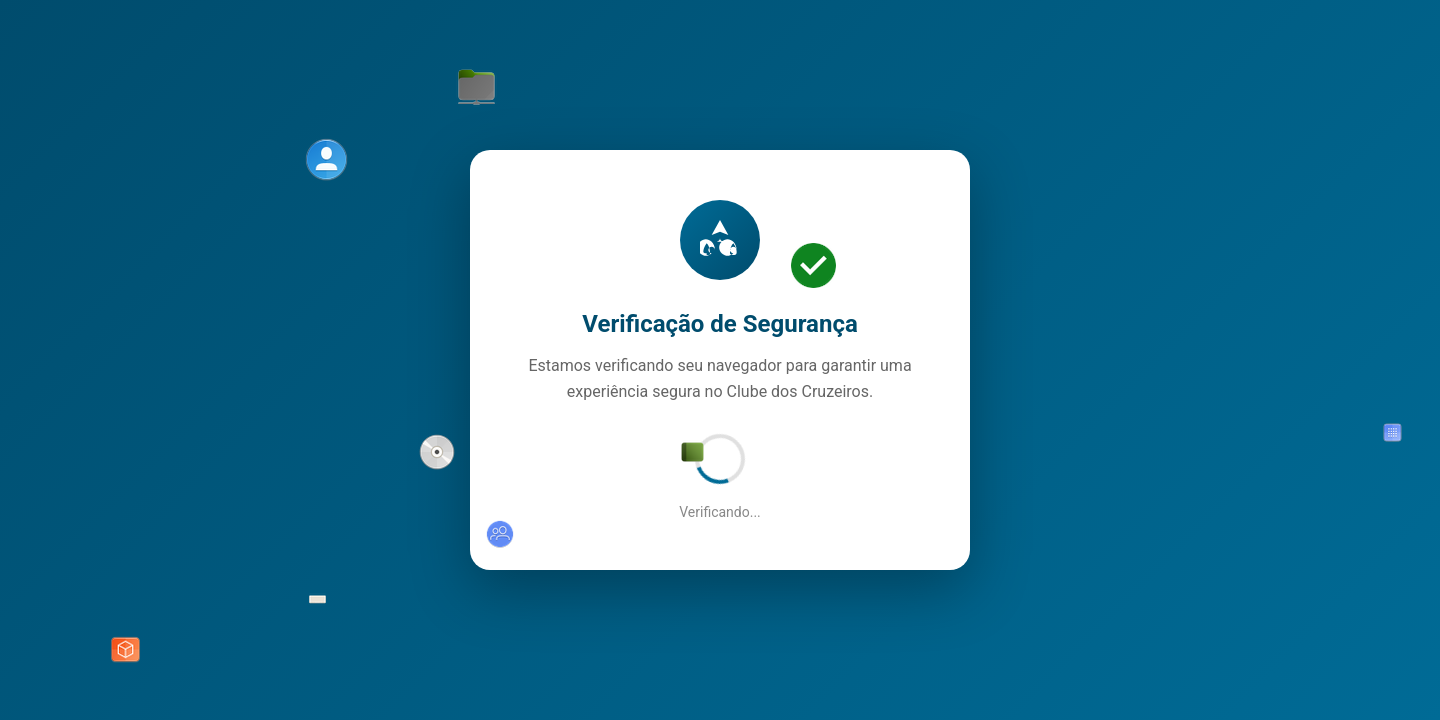 The height and width of the screenshot is (720, 1440). Describe the element at coordinates (692, 451) in the screenshot. I see `access your desktop folder` at that location.